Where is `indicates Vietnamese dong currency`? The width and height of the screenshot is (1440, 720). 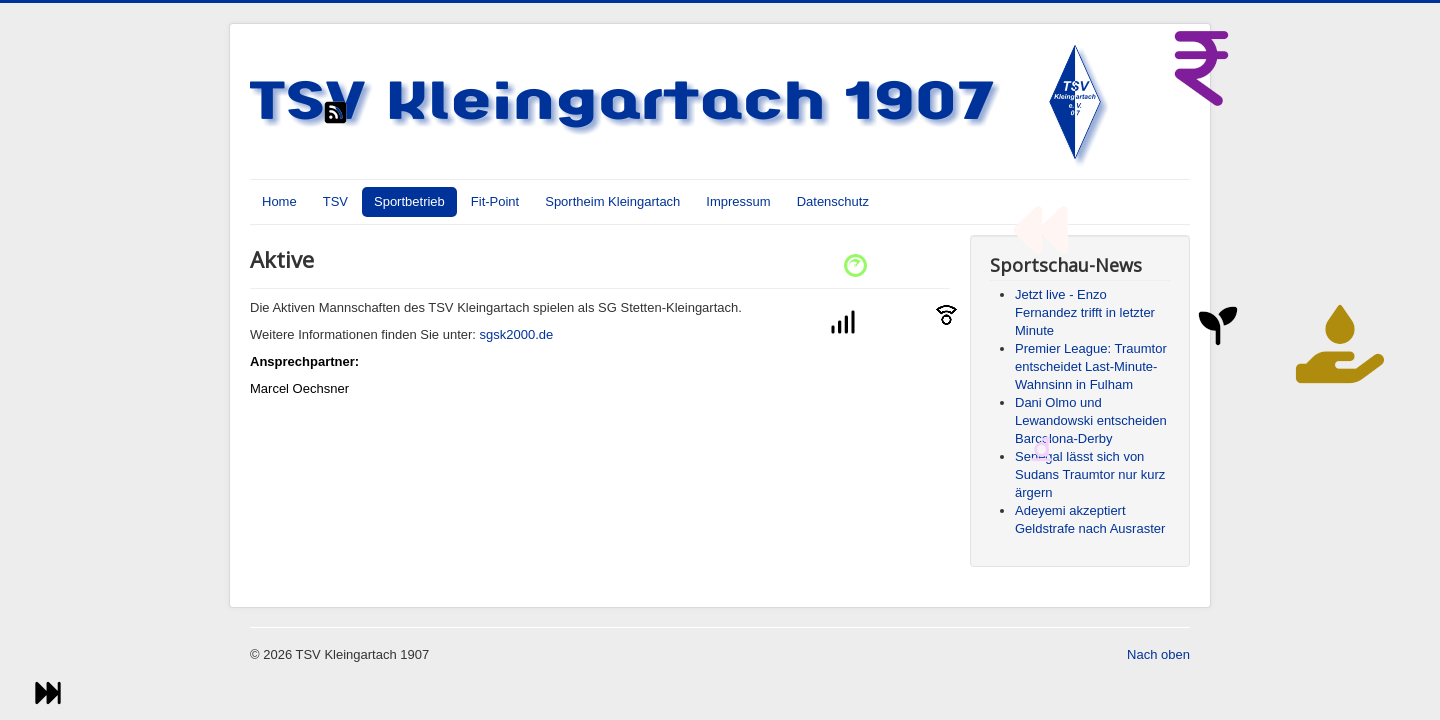
indicates Vietnamese dong currency is located at coordinates (1041, 449).